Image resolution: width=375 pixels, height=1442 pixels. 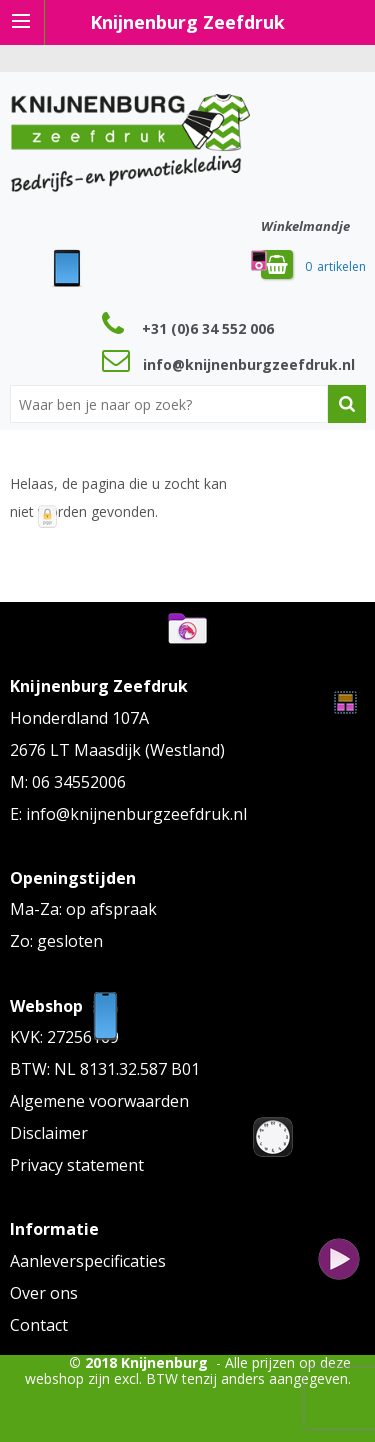 I want to click on open the clock app, so click(x=273, y=1137).